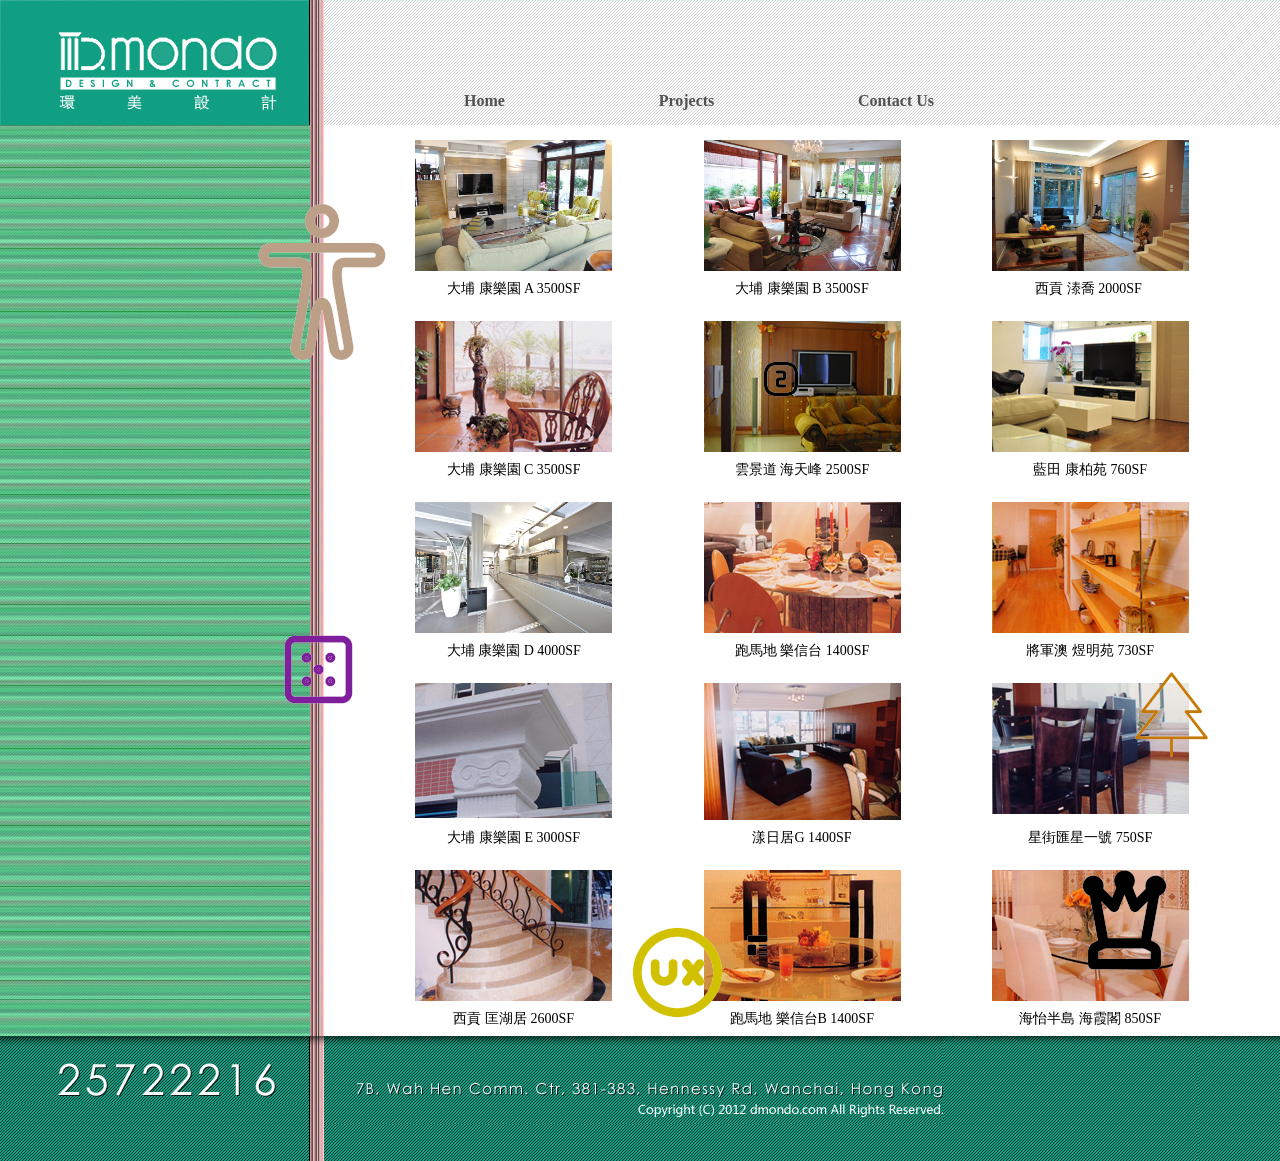 The image size is (1280, 1161). I want to click on access accessibility settings, so click(322, 282).